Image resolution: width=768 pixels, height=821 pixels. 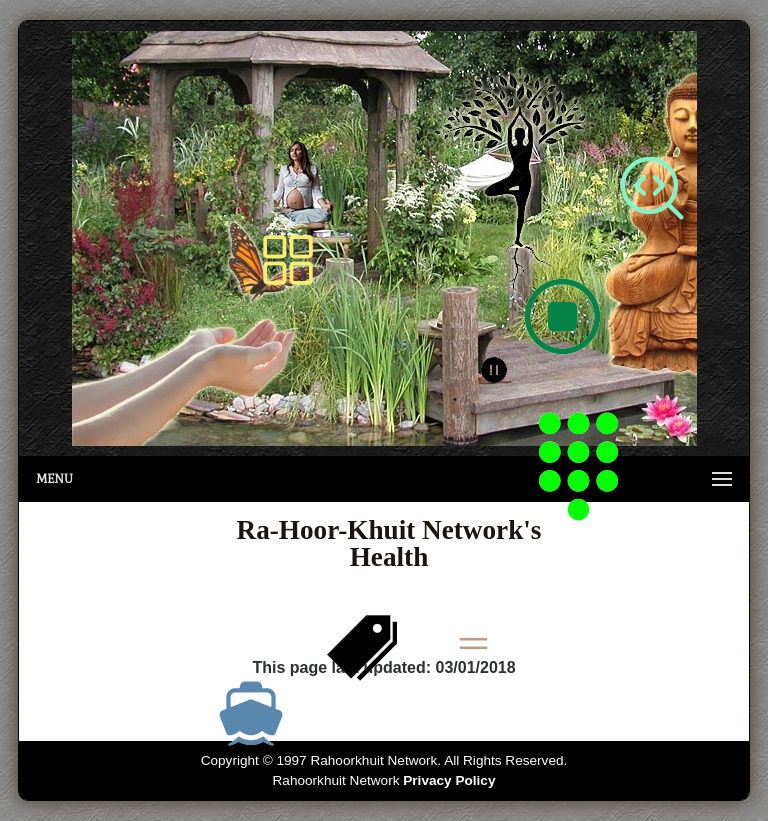 I want to click on view items in grid layout, so click(x=288, y=260).